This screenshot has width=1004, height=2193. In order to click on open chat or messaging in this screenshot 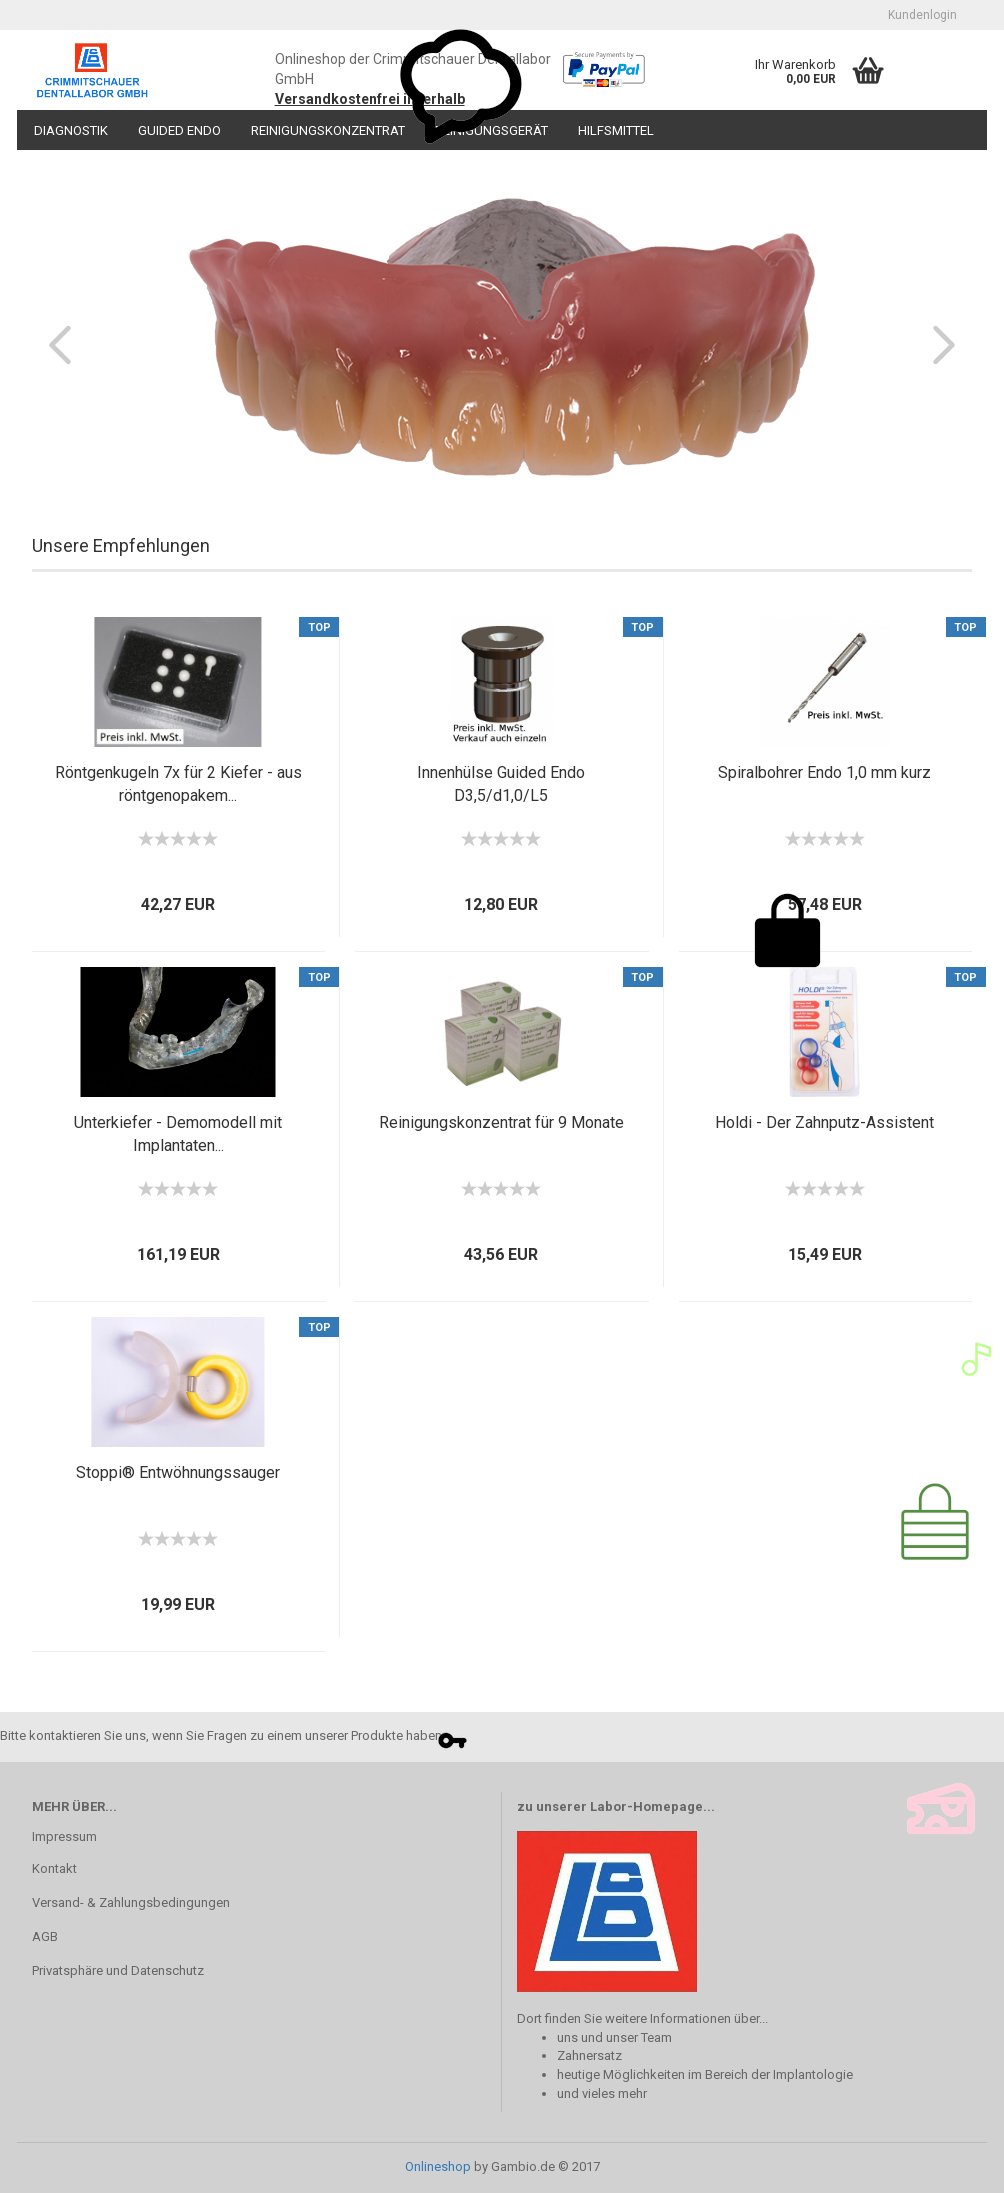, I will do `click(458, 86)`.